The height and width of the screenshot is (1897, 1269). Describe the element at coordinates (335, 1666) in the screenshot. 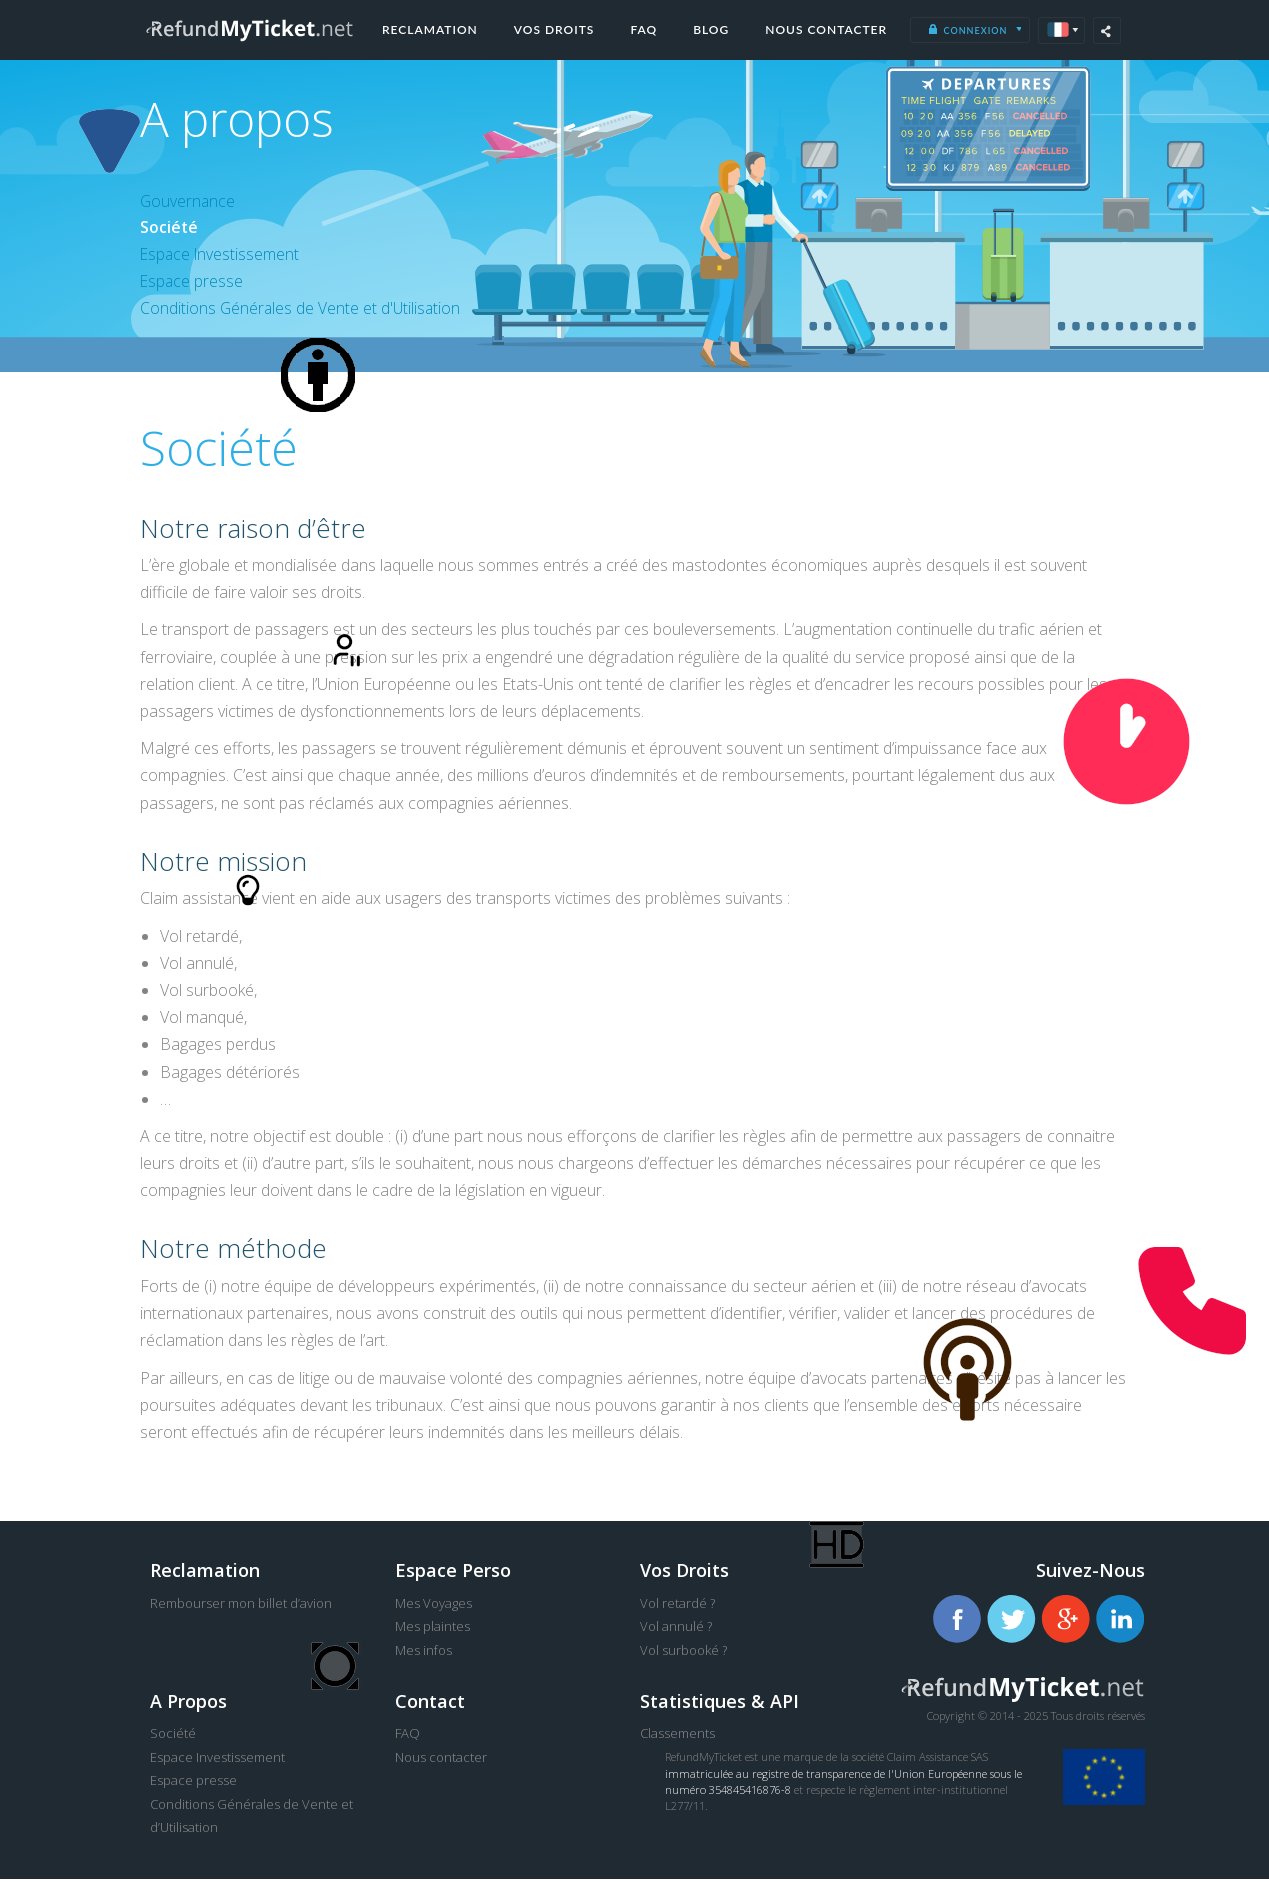

I see `expand all items or content` at that location.